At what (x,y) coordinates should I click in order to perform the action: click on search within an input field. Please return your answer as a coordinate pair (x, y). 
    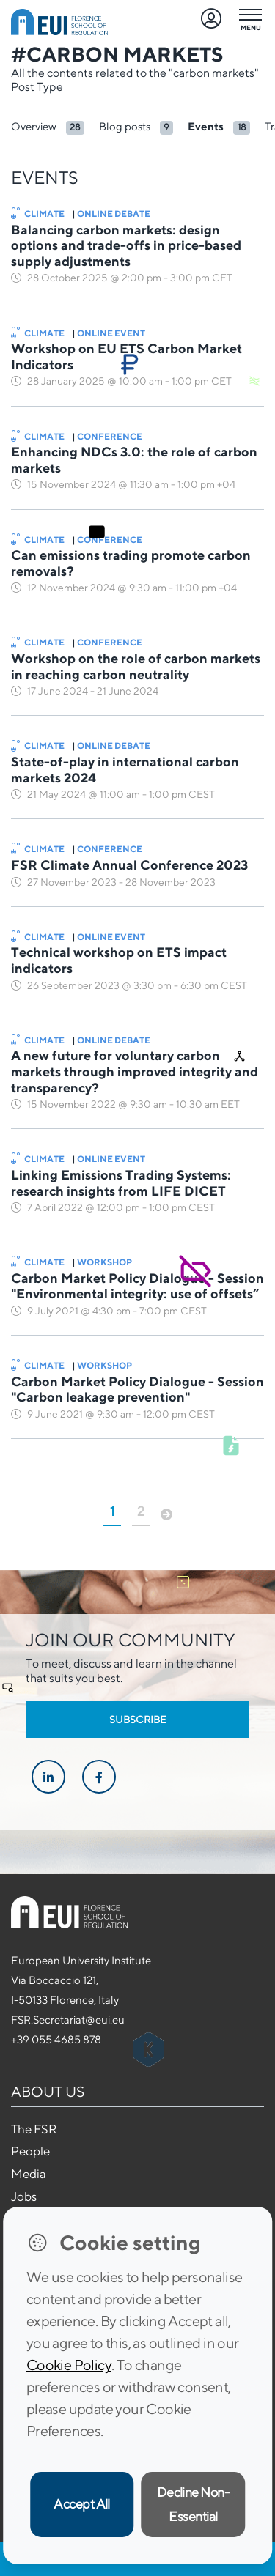
    Looking at the image, I should click on (7, 1687).